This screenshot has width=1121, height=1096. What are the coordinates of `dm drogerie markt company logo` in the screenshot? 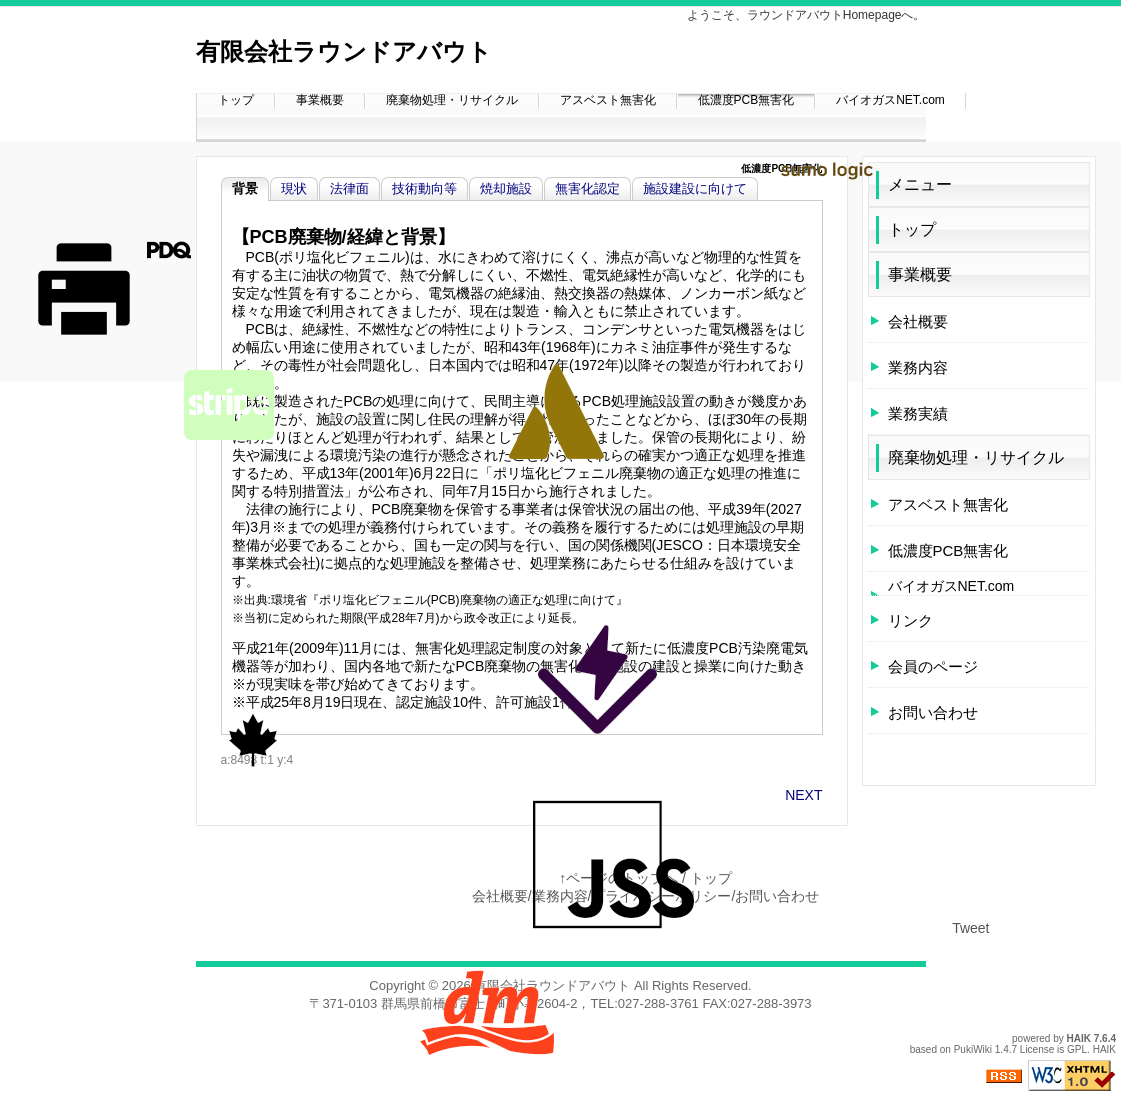 It's located at (487, 1013).